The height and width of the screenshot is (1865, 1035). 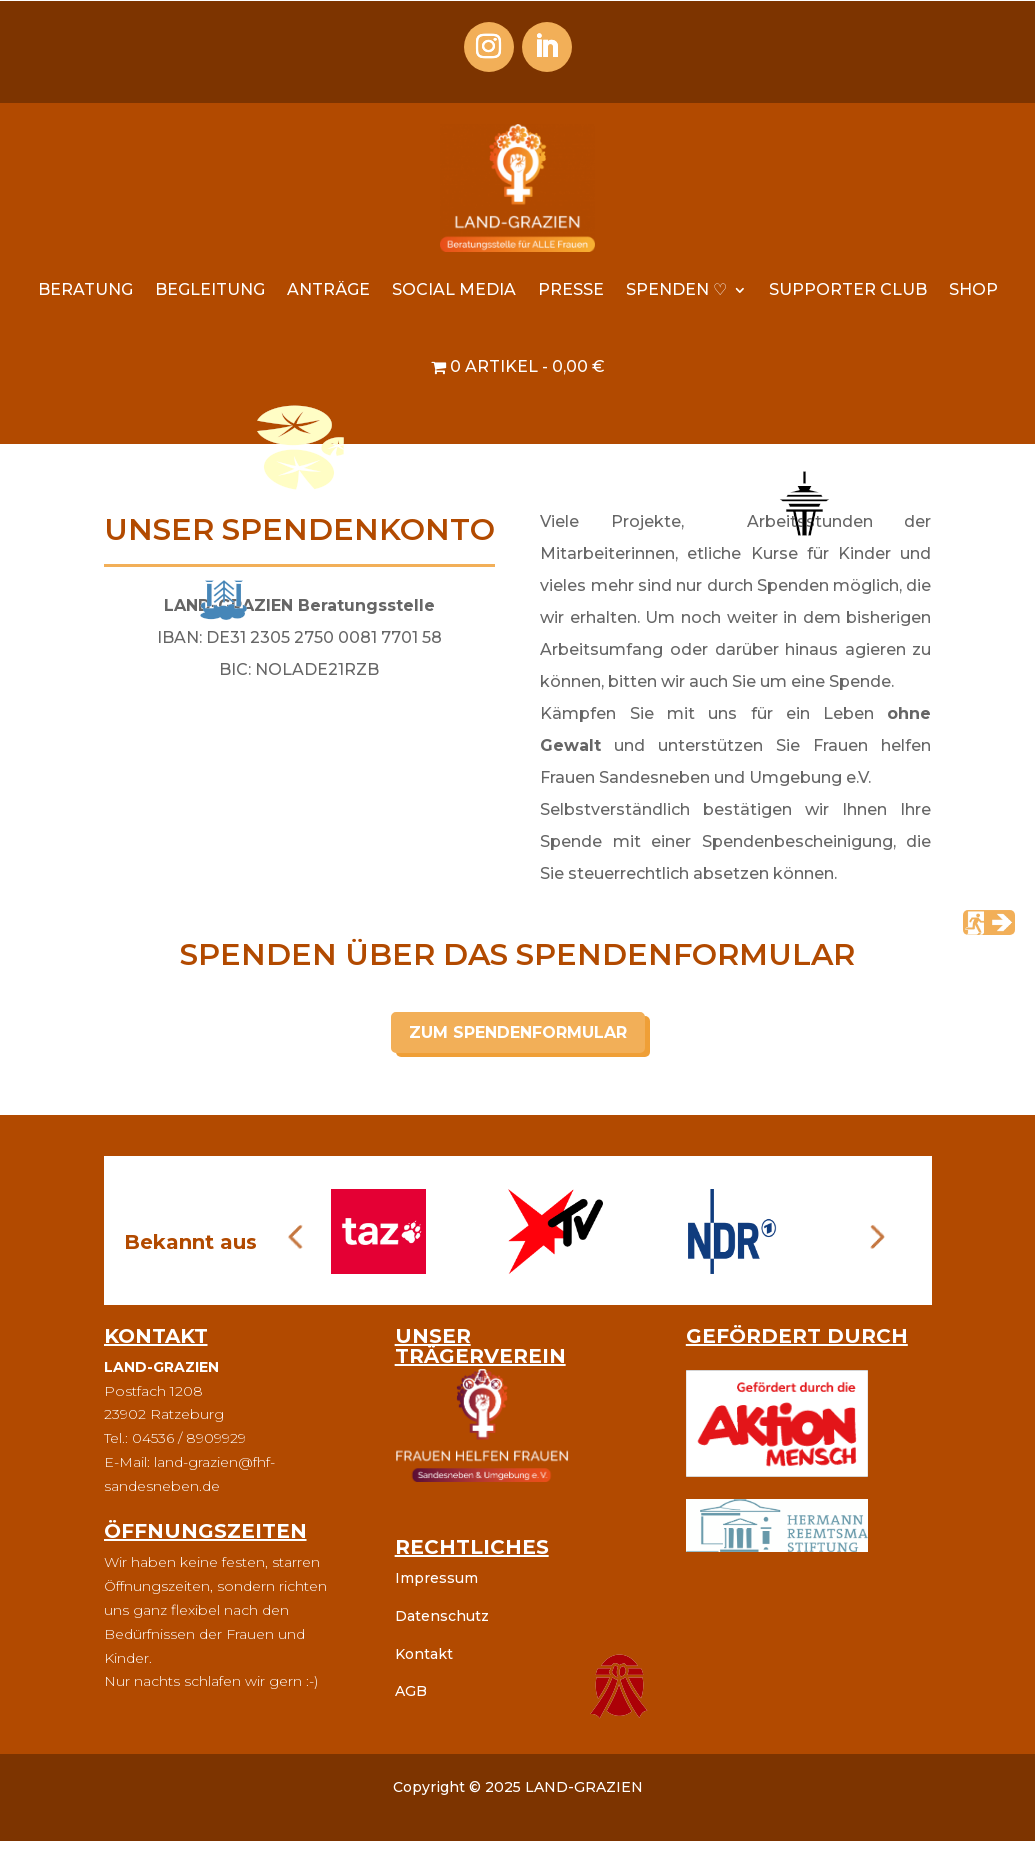 I want to click on equip a headband accessory for your character, so click(x=619, y=1686).